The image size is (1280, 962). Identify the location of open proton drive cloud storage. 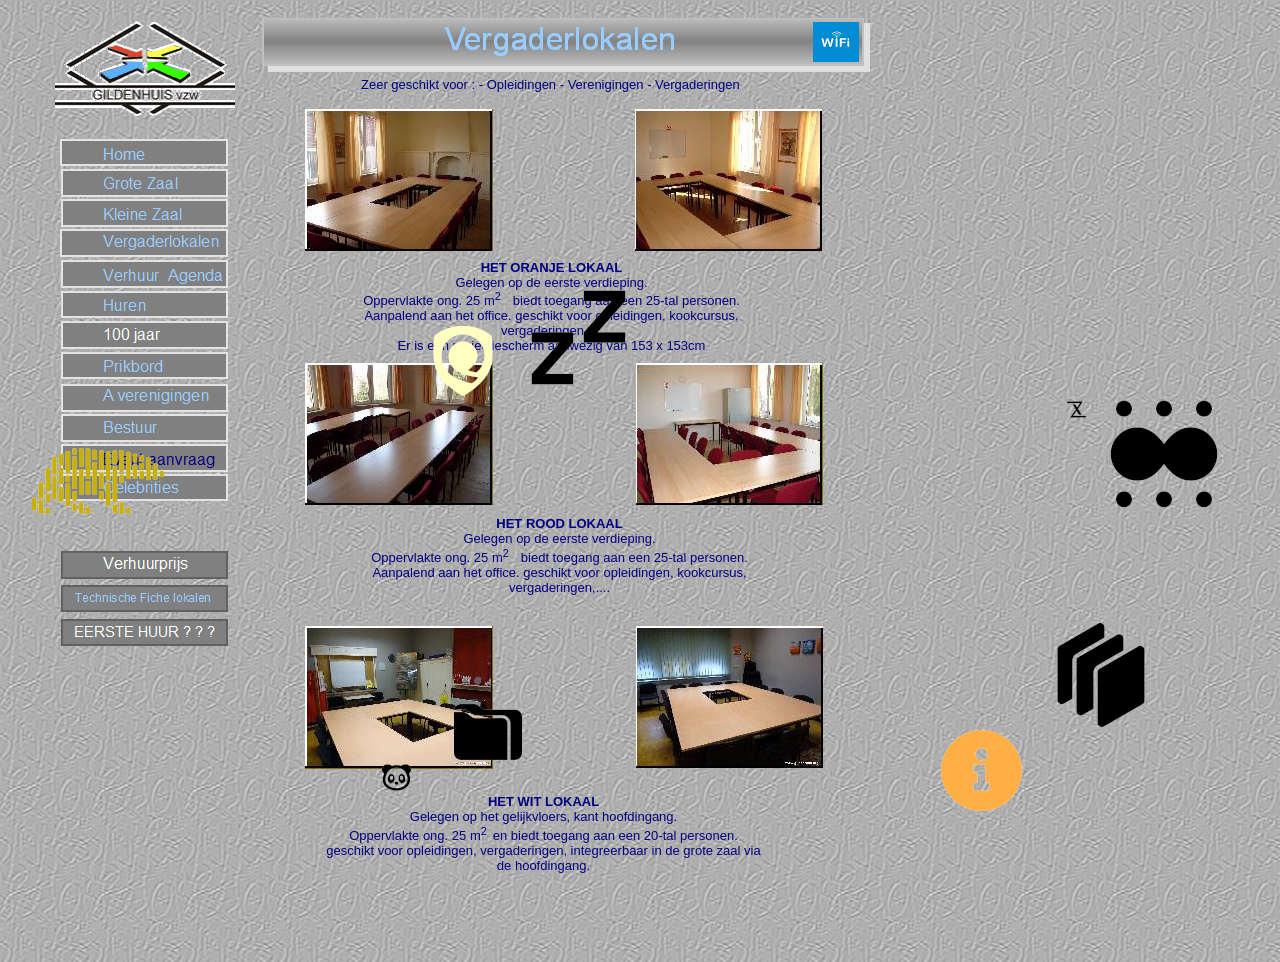
(488, 732).